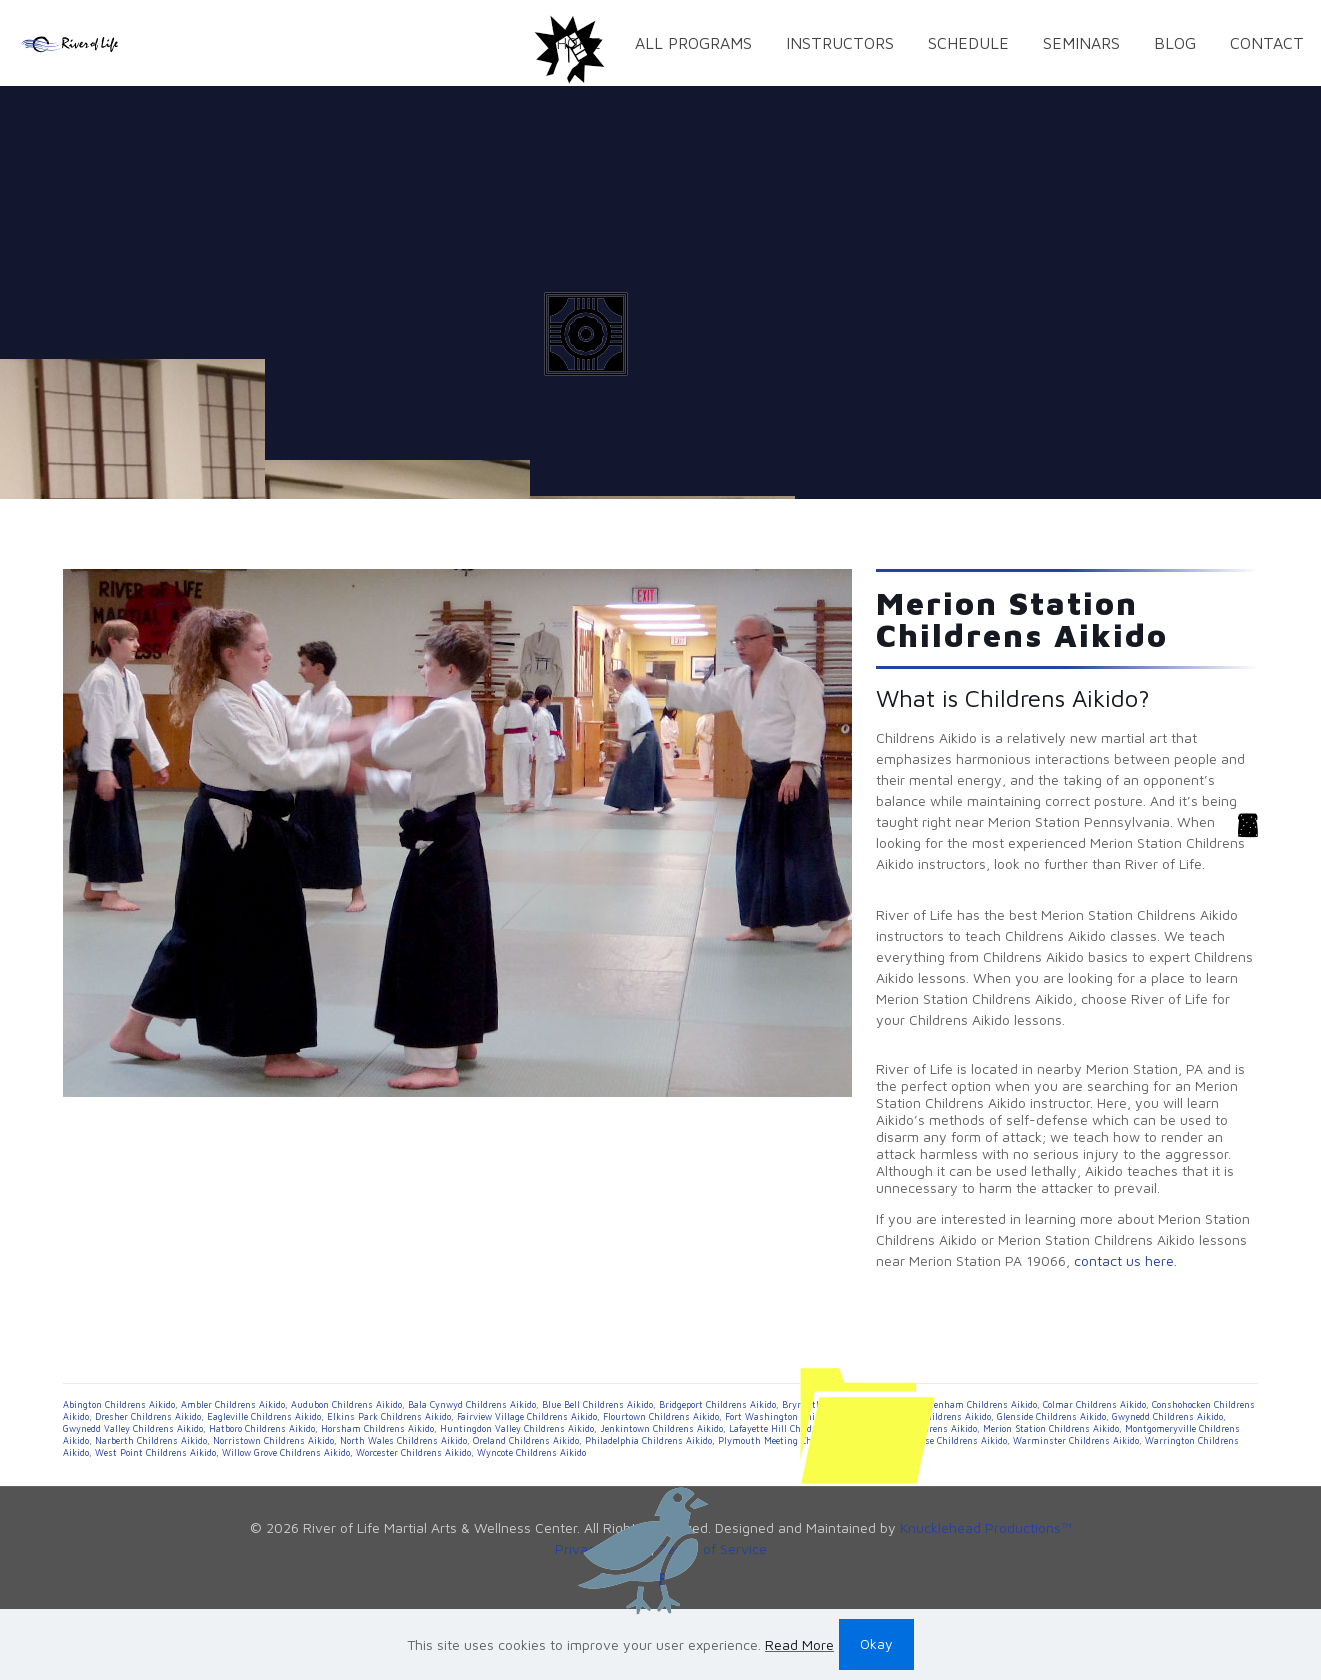  What do you see at coordinates (586, 334) in the screenshot?
I see `decorative tile or pattern element` at bounding box center [586, 334].